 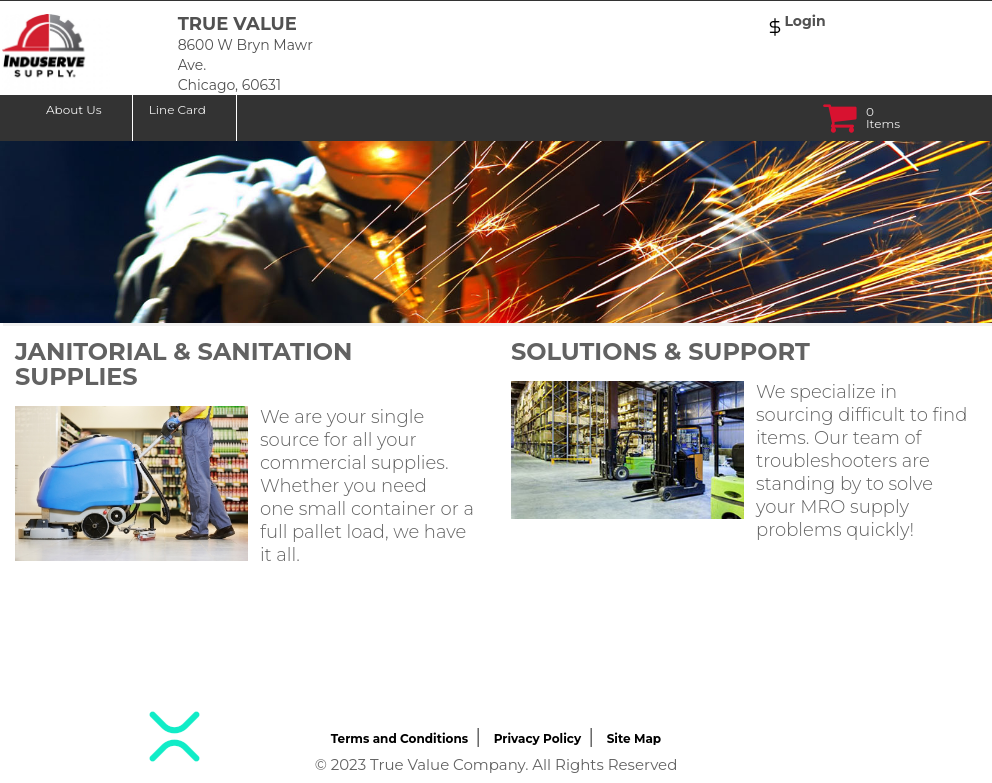 I want to click on view payment or pricing details, so click(x=775, y=27).